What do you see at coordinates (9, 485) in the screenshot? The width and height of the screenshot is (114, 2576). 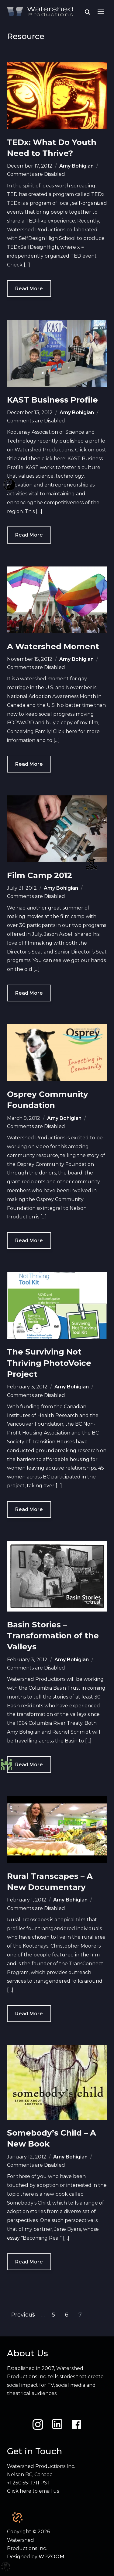 I see `access balance or wellness settings` at bounding box center [9, 485].